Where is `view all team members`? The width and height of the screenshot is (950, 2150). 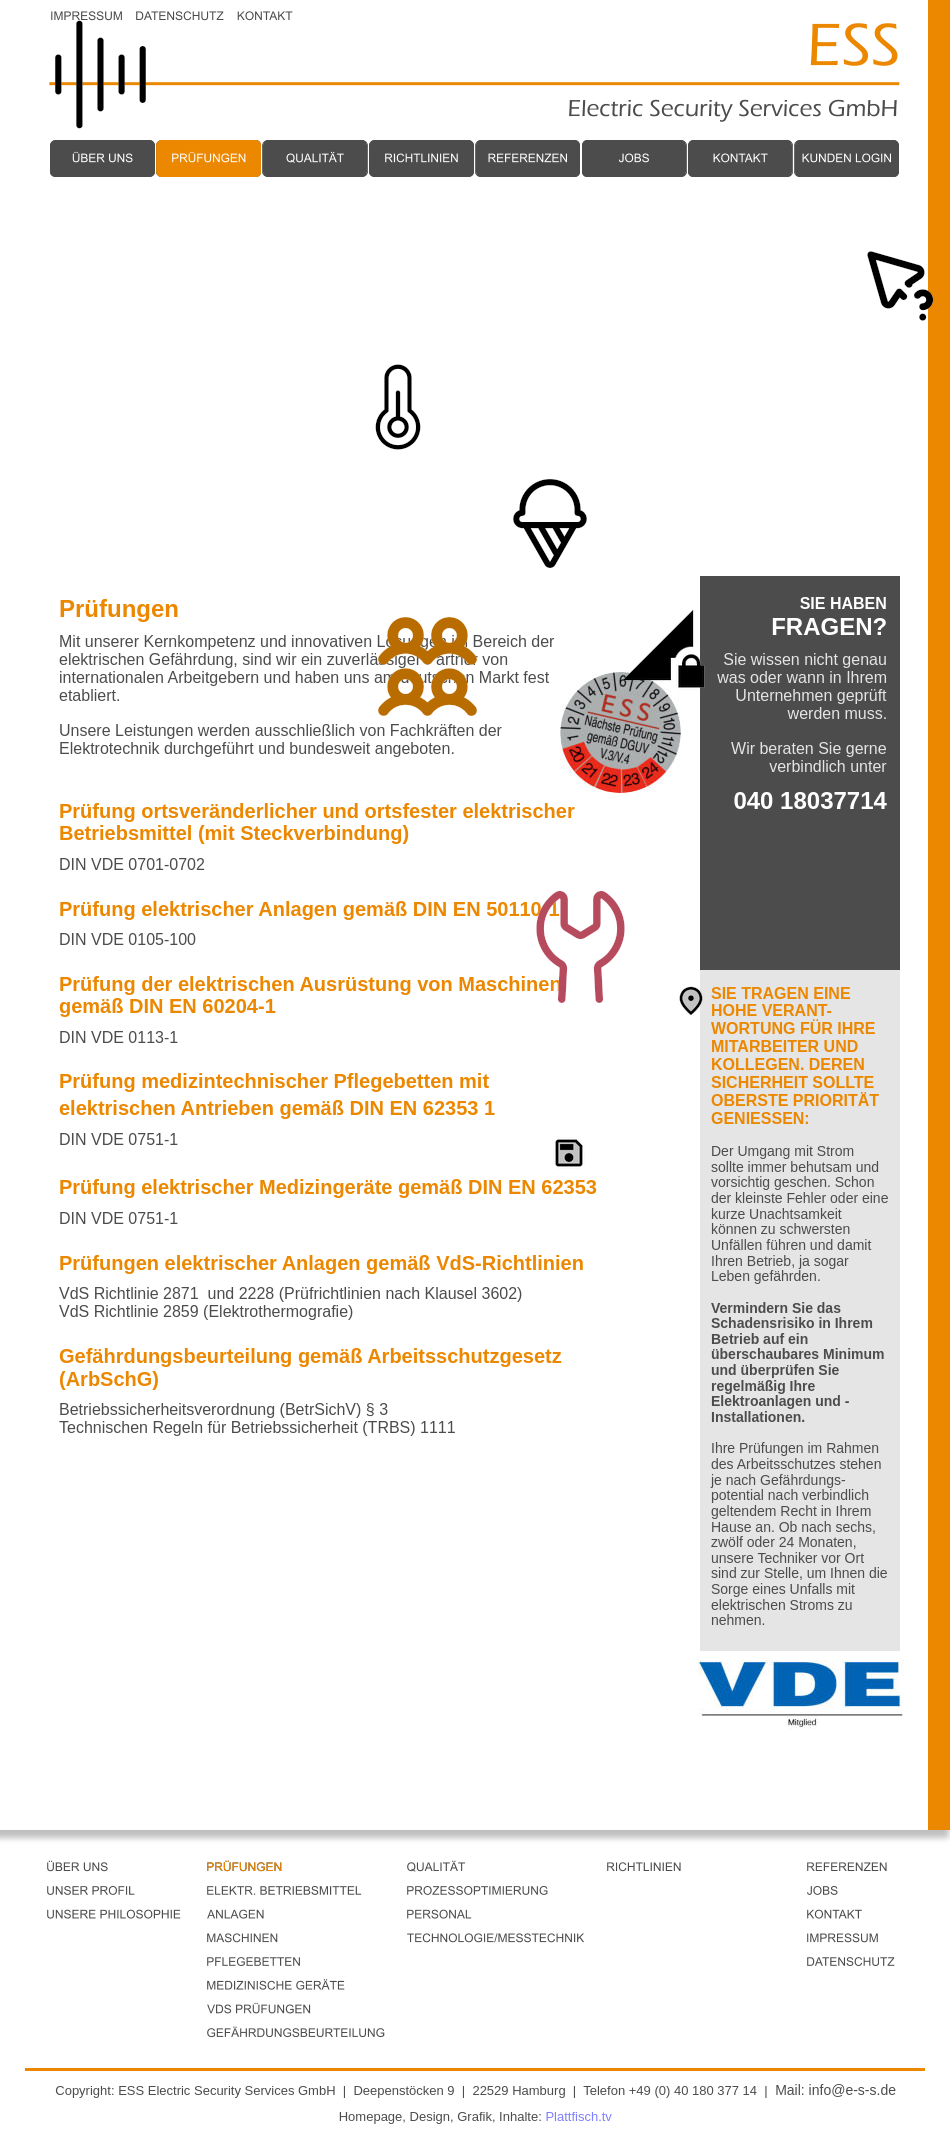
view all team members is located at coordinates (427, 666).